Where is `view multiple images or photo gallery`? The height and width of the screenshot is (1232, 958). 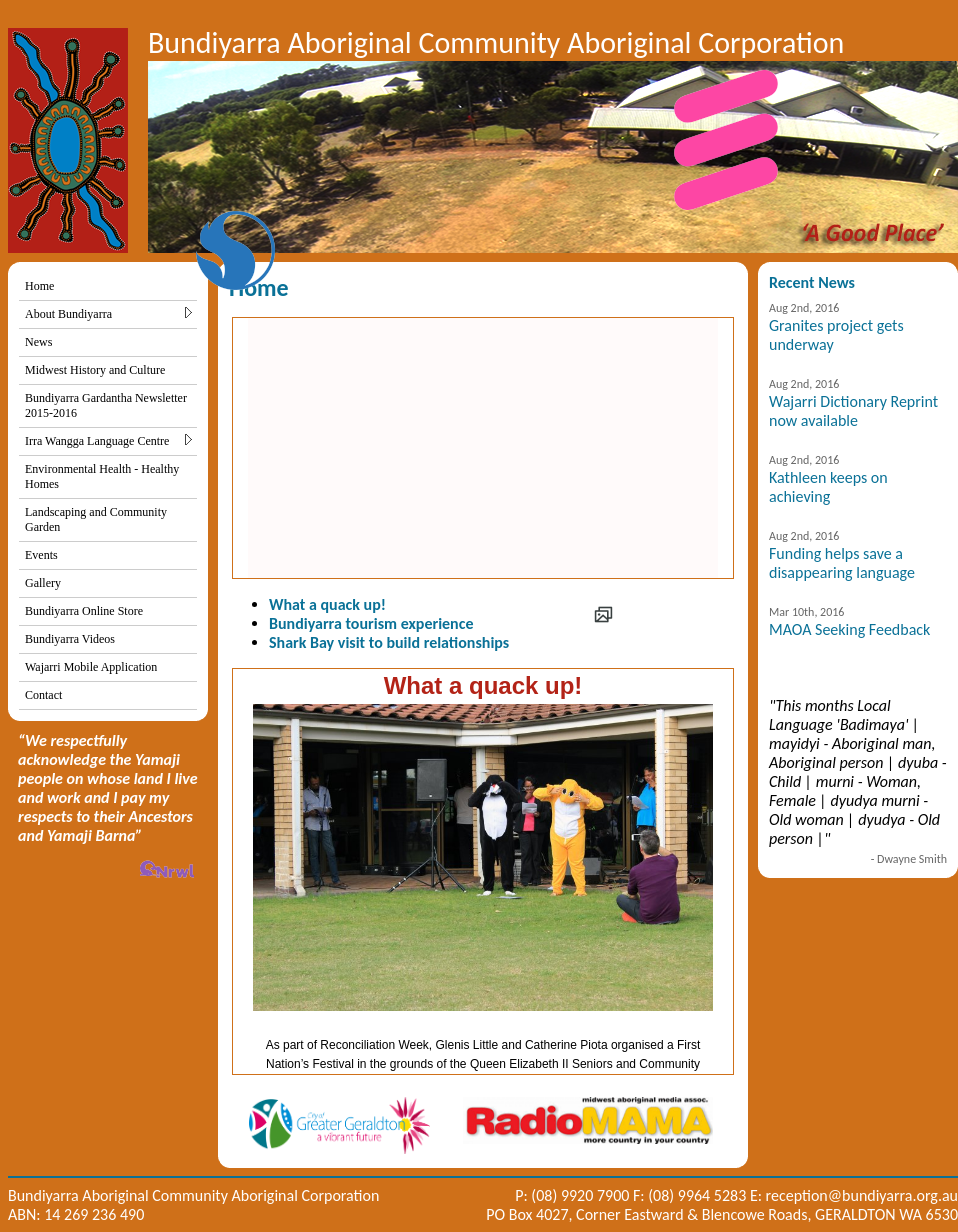
view multiple images or photo gallery is located at coordinates (603, 614).